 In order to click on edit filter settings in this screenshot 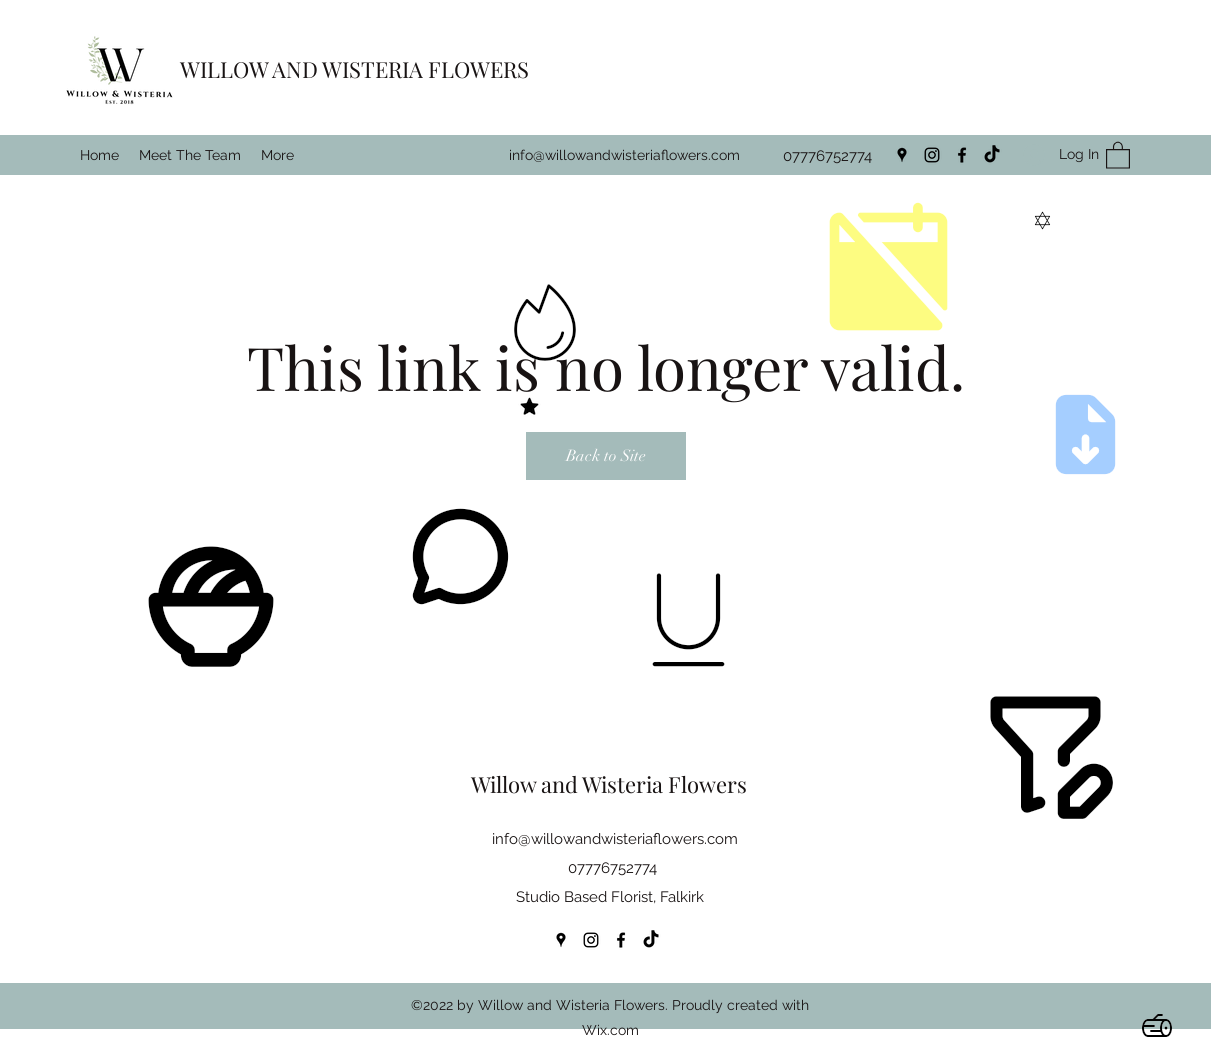, I will do `click(1045, 751)`.